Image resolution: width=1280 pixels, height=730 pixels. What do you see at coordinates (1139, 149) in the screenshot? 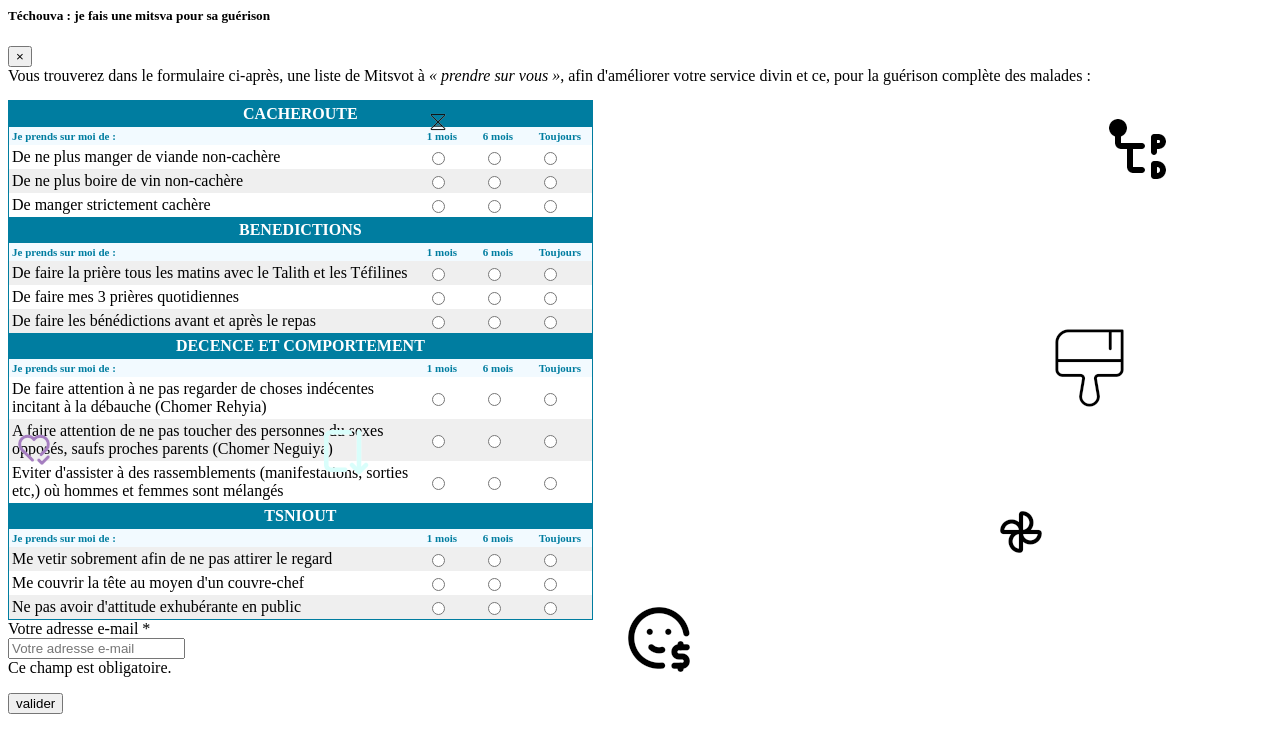
I see `select automatic transmission mode` at bounding box center [1139, 149].